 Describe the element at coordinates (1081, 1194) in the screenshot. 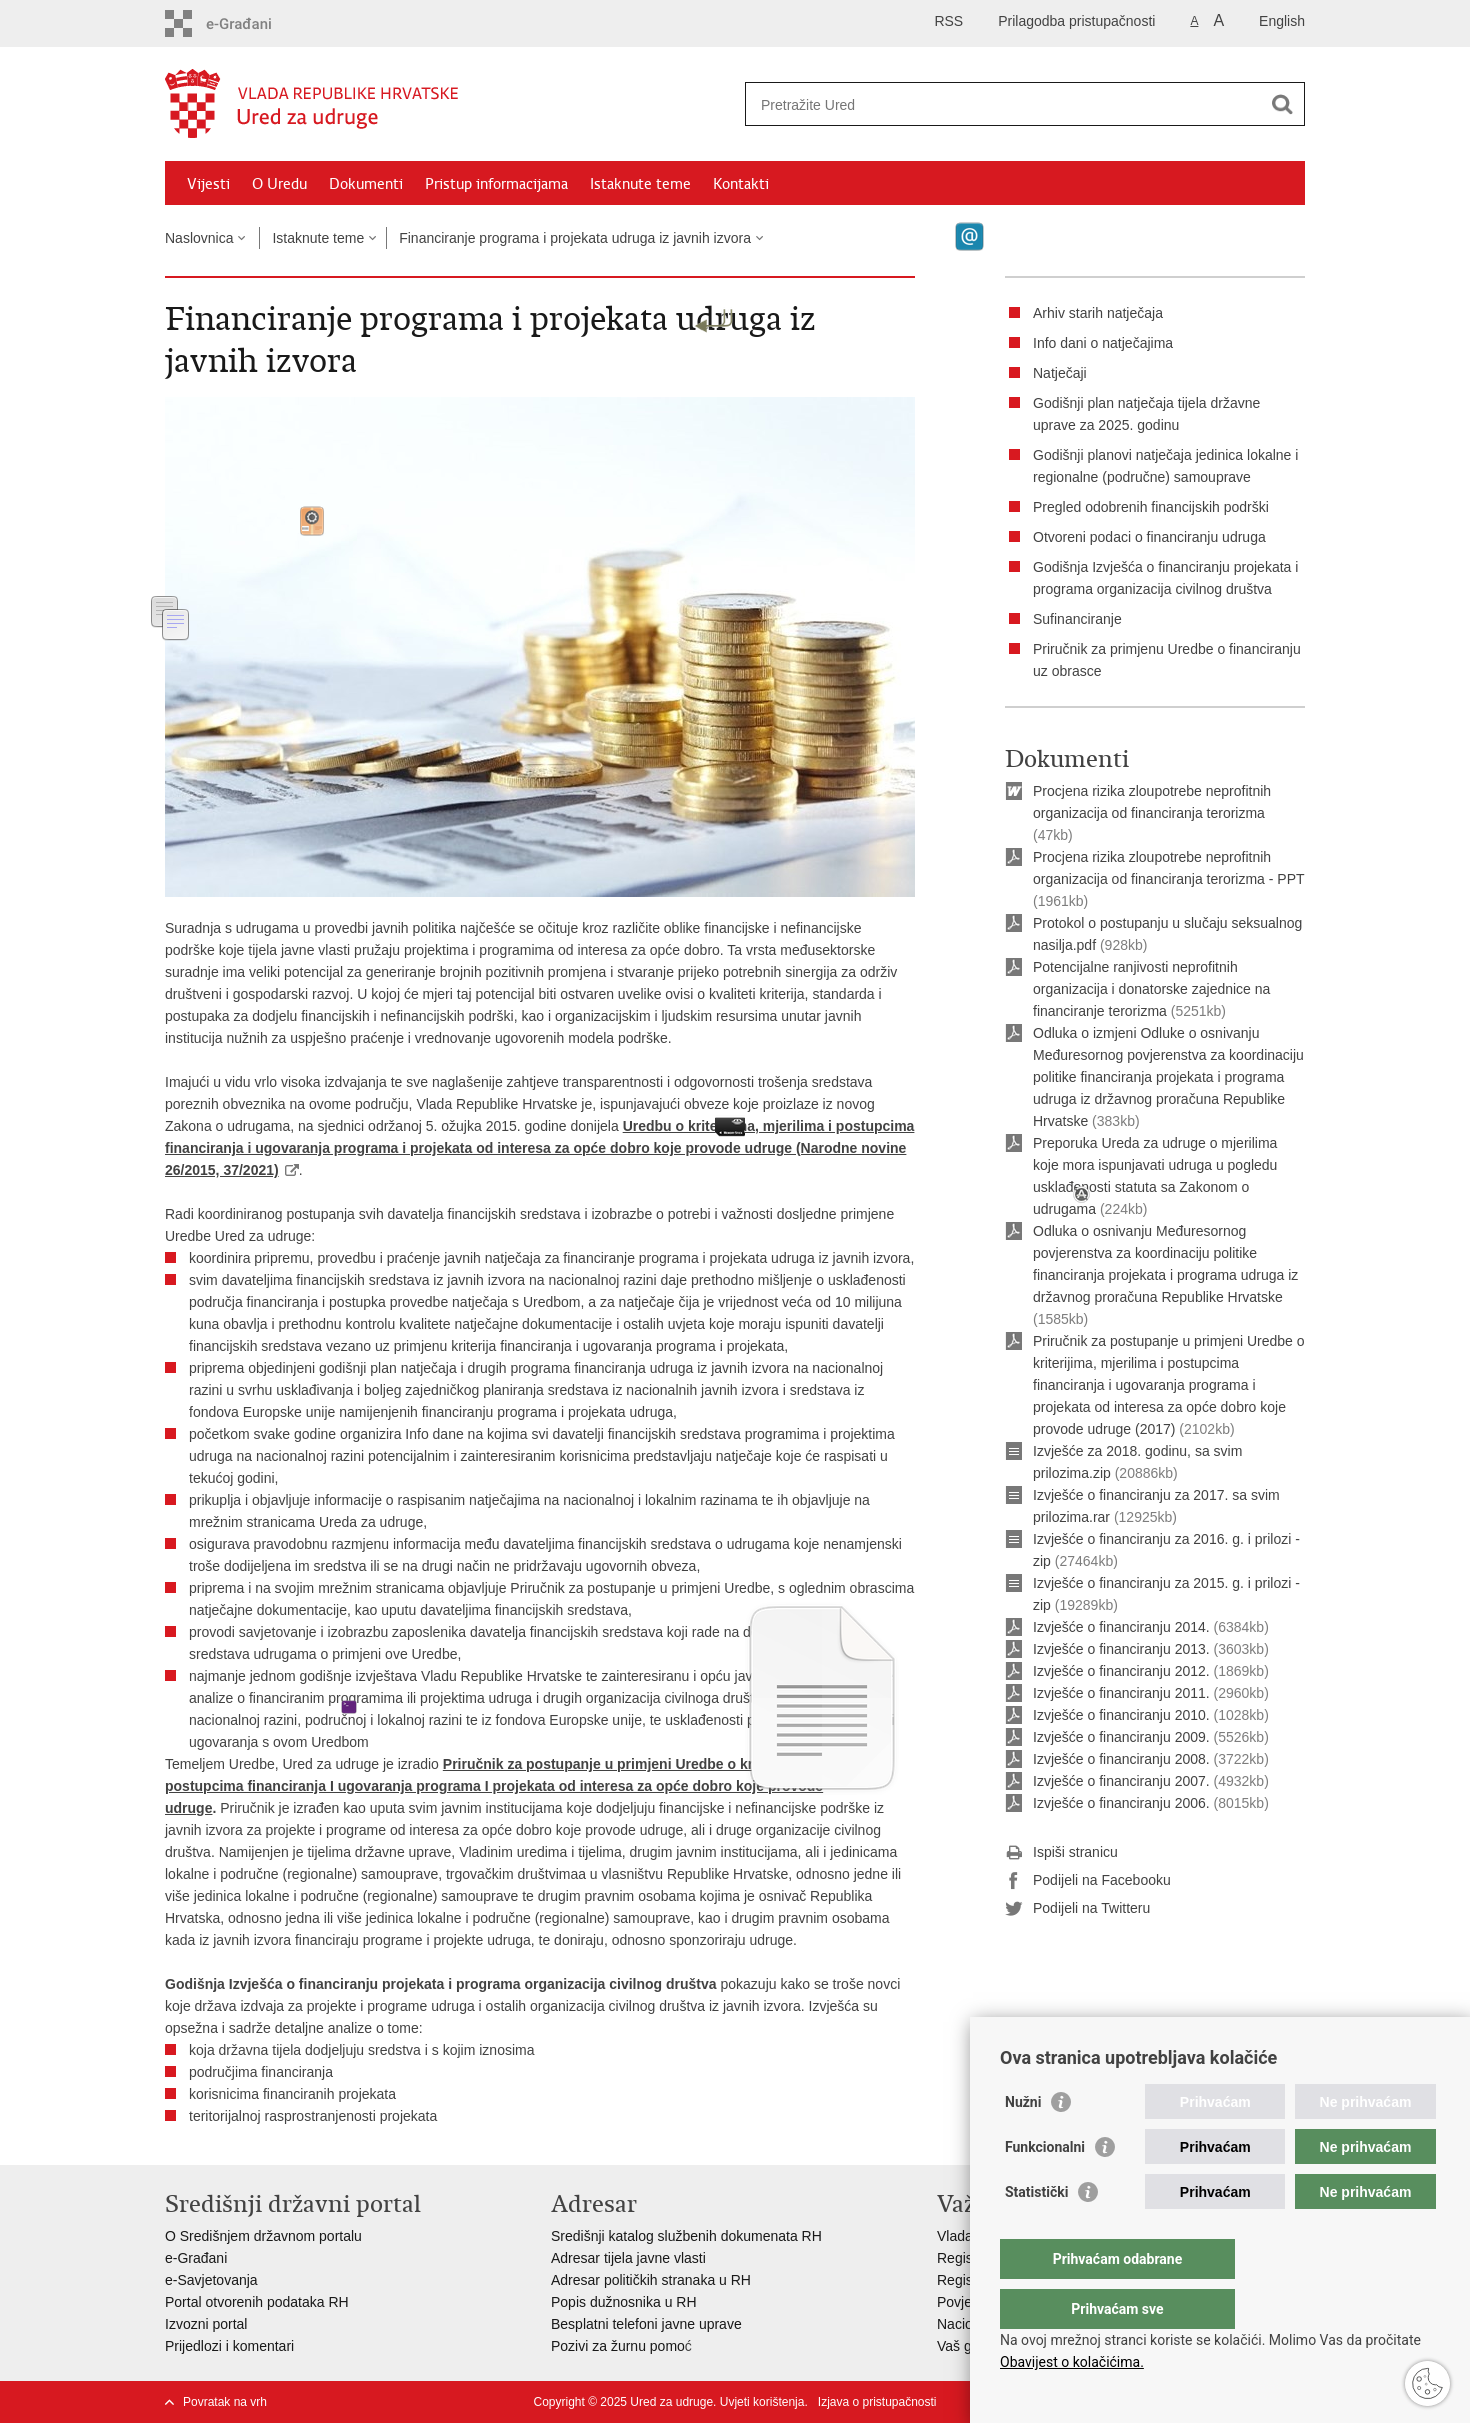

I see `open the software update application` at that location.